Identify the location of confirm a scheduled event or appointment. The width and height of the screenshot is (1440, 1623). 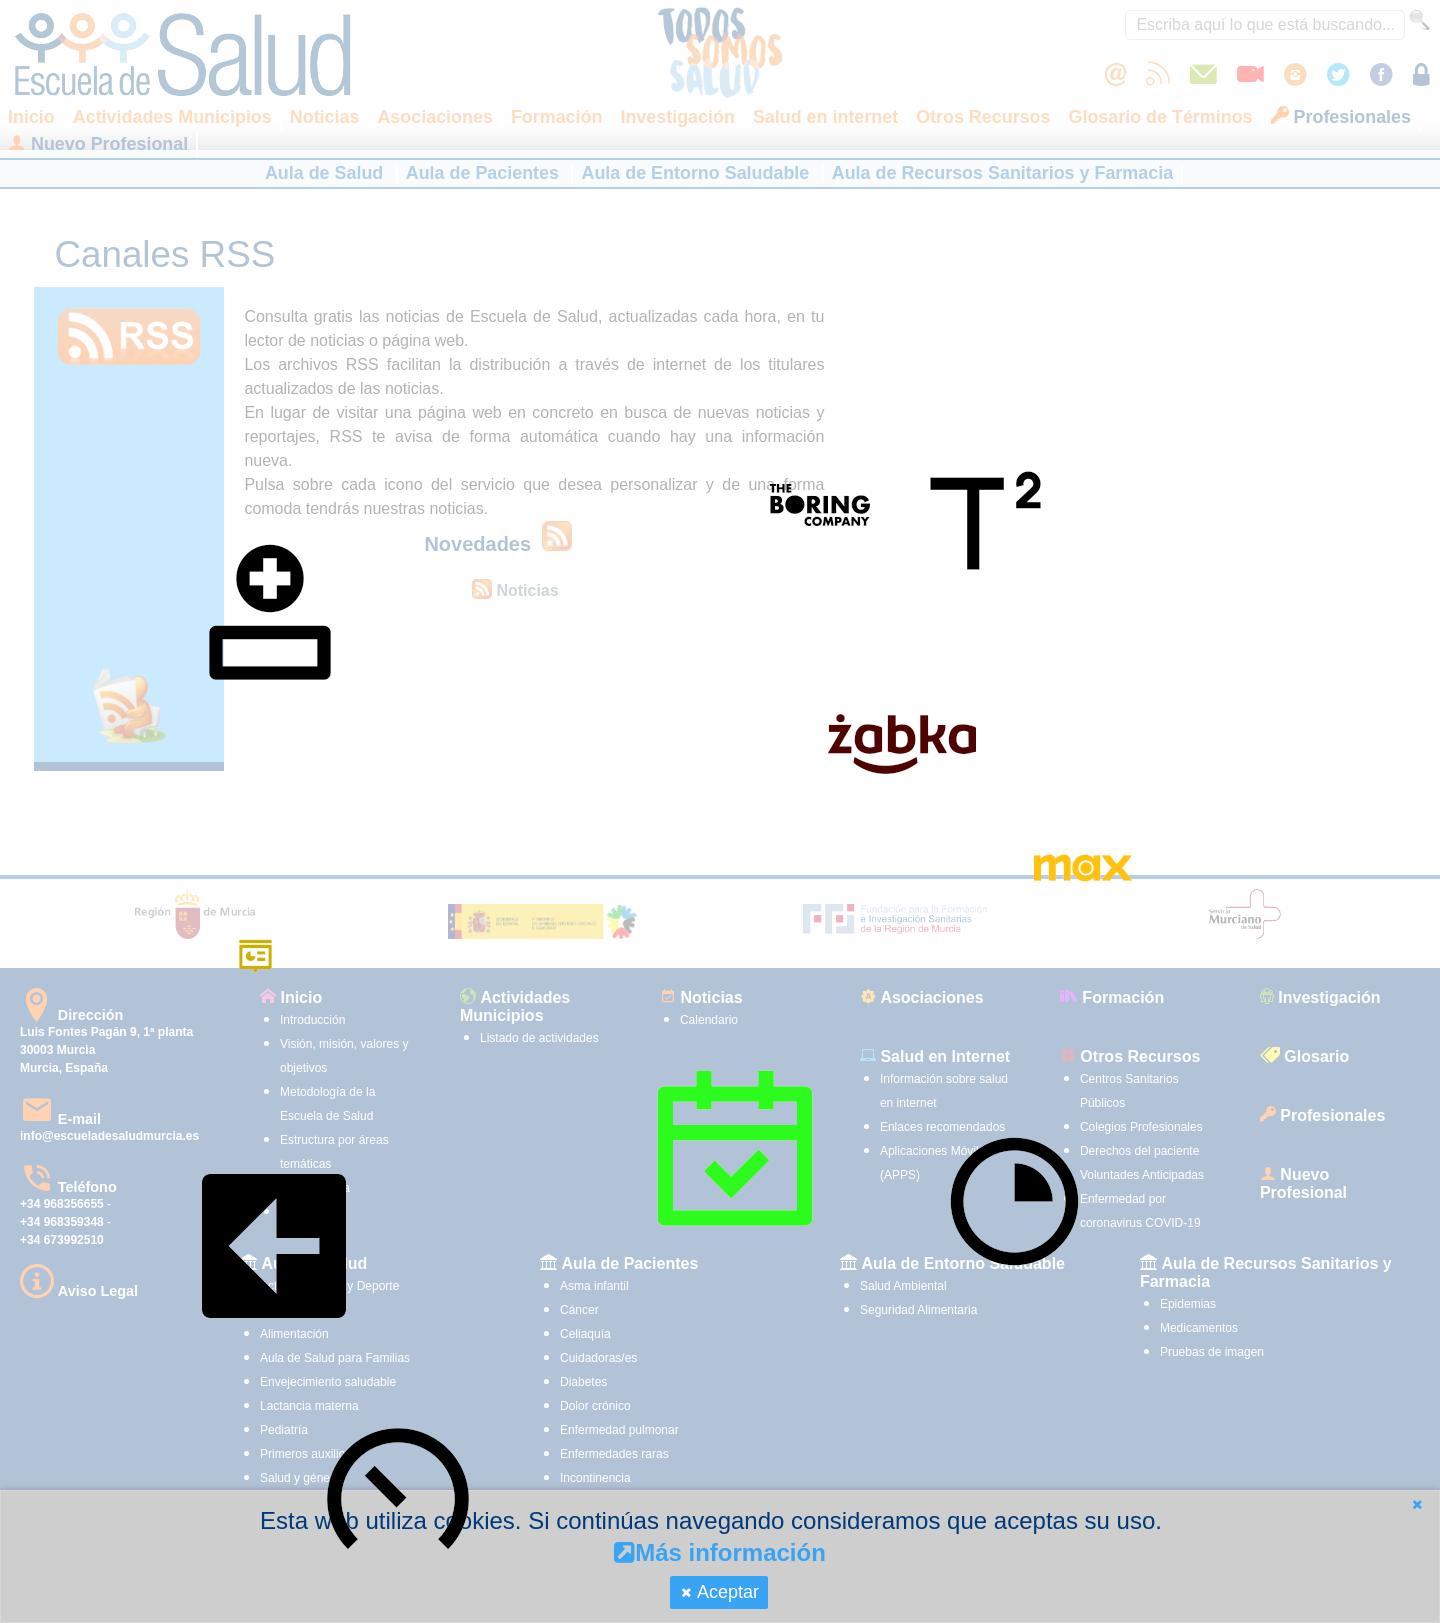
(735, 1156).